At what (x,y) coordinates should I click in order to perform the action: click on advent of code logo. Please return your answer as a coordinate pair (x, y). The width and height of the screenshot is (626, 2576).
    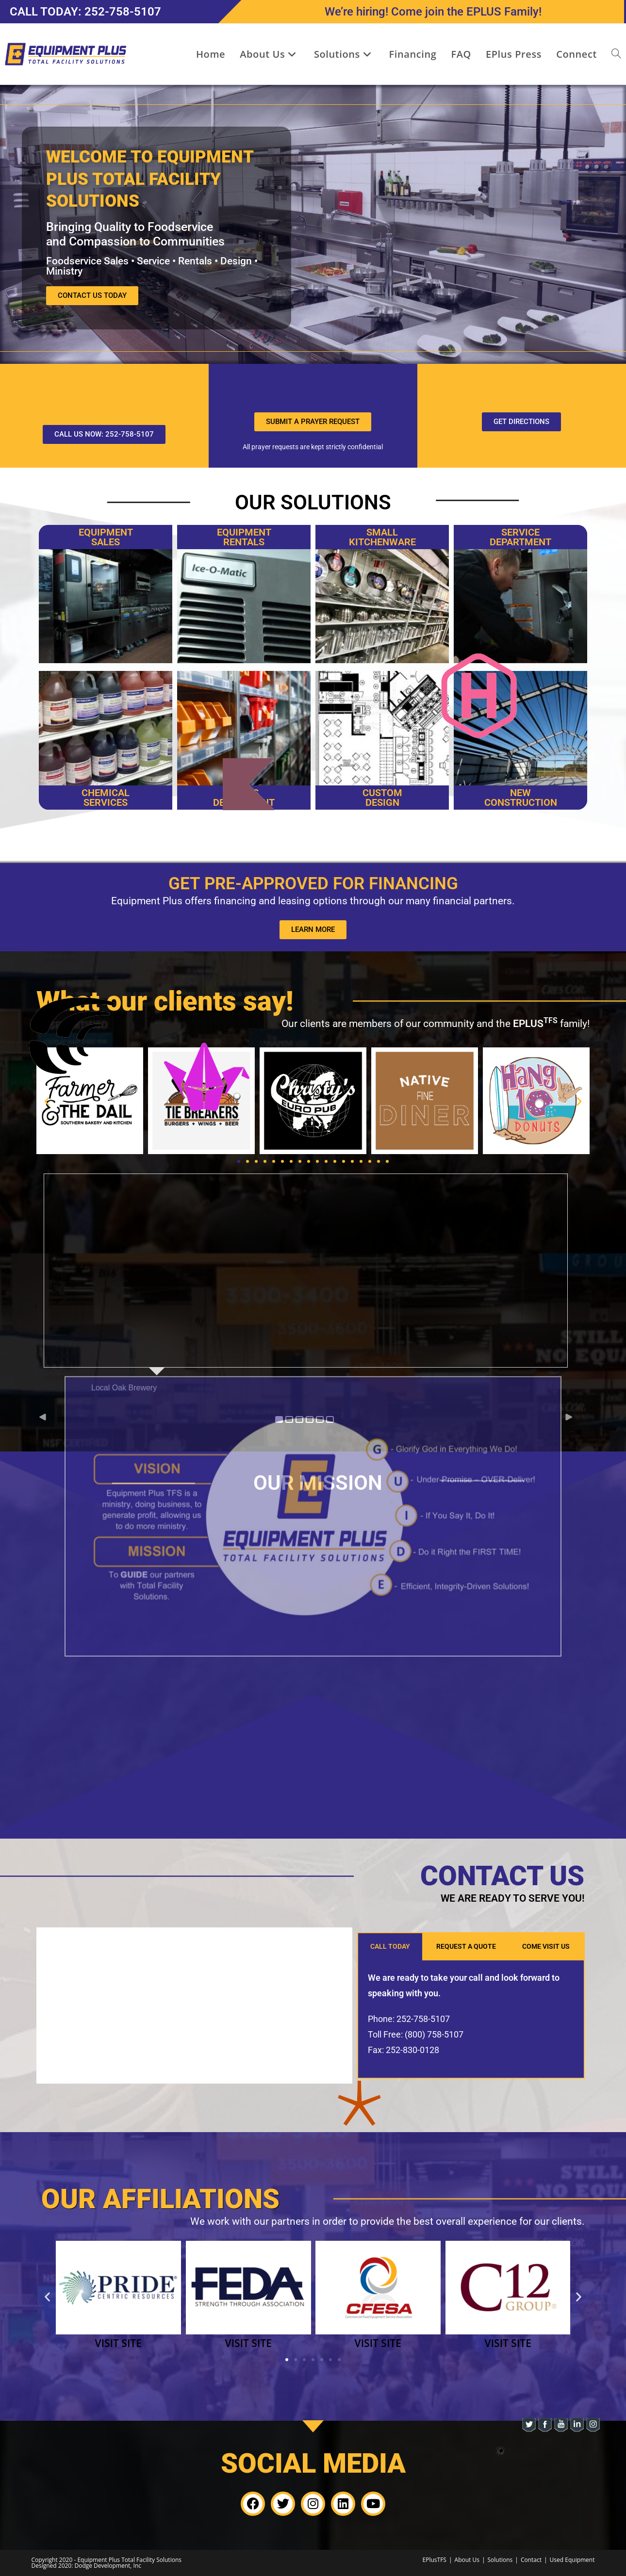
    Looking at the image, I should click on (359, 2103).